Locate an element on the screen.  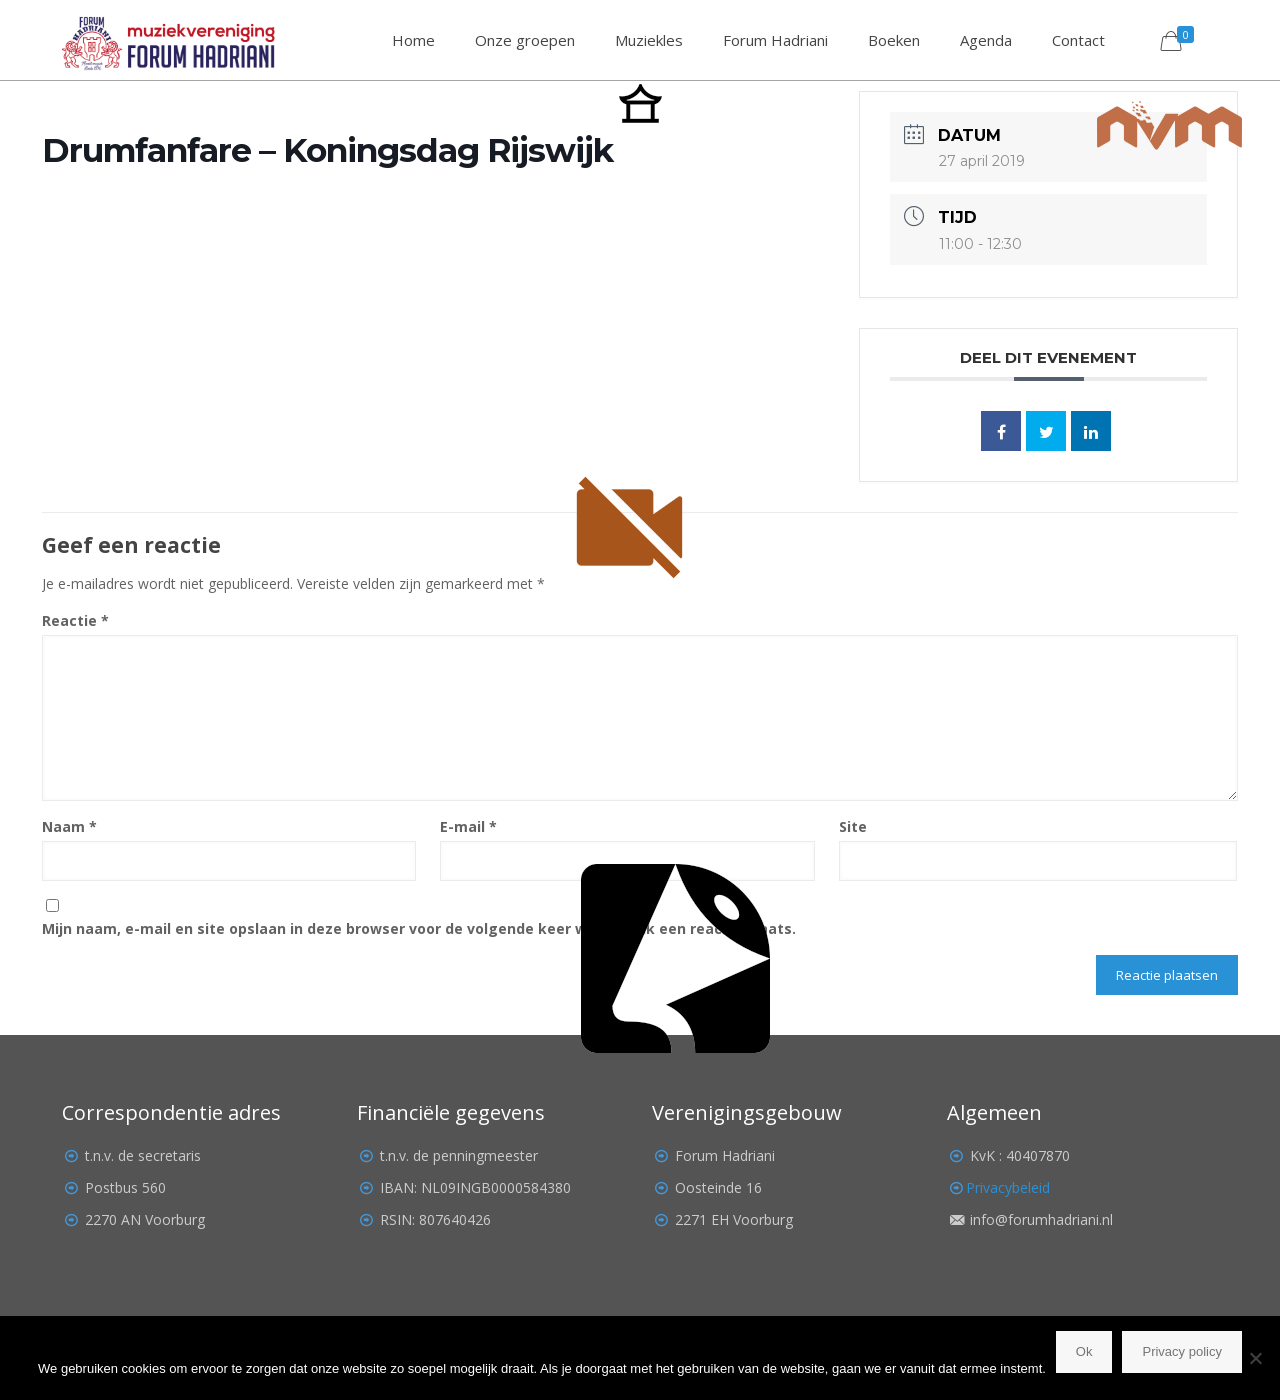
turn off camera or disable video is located at coordinates (629, 527).